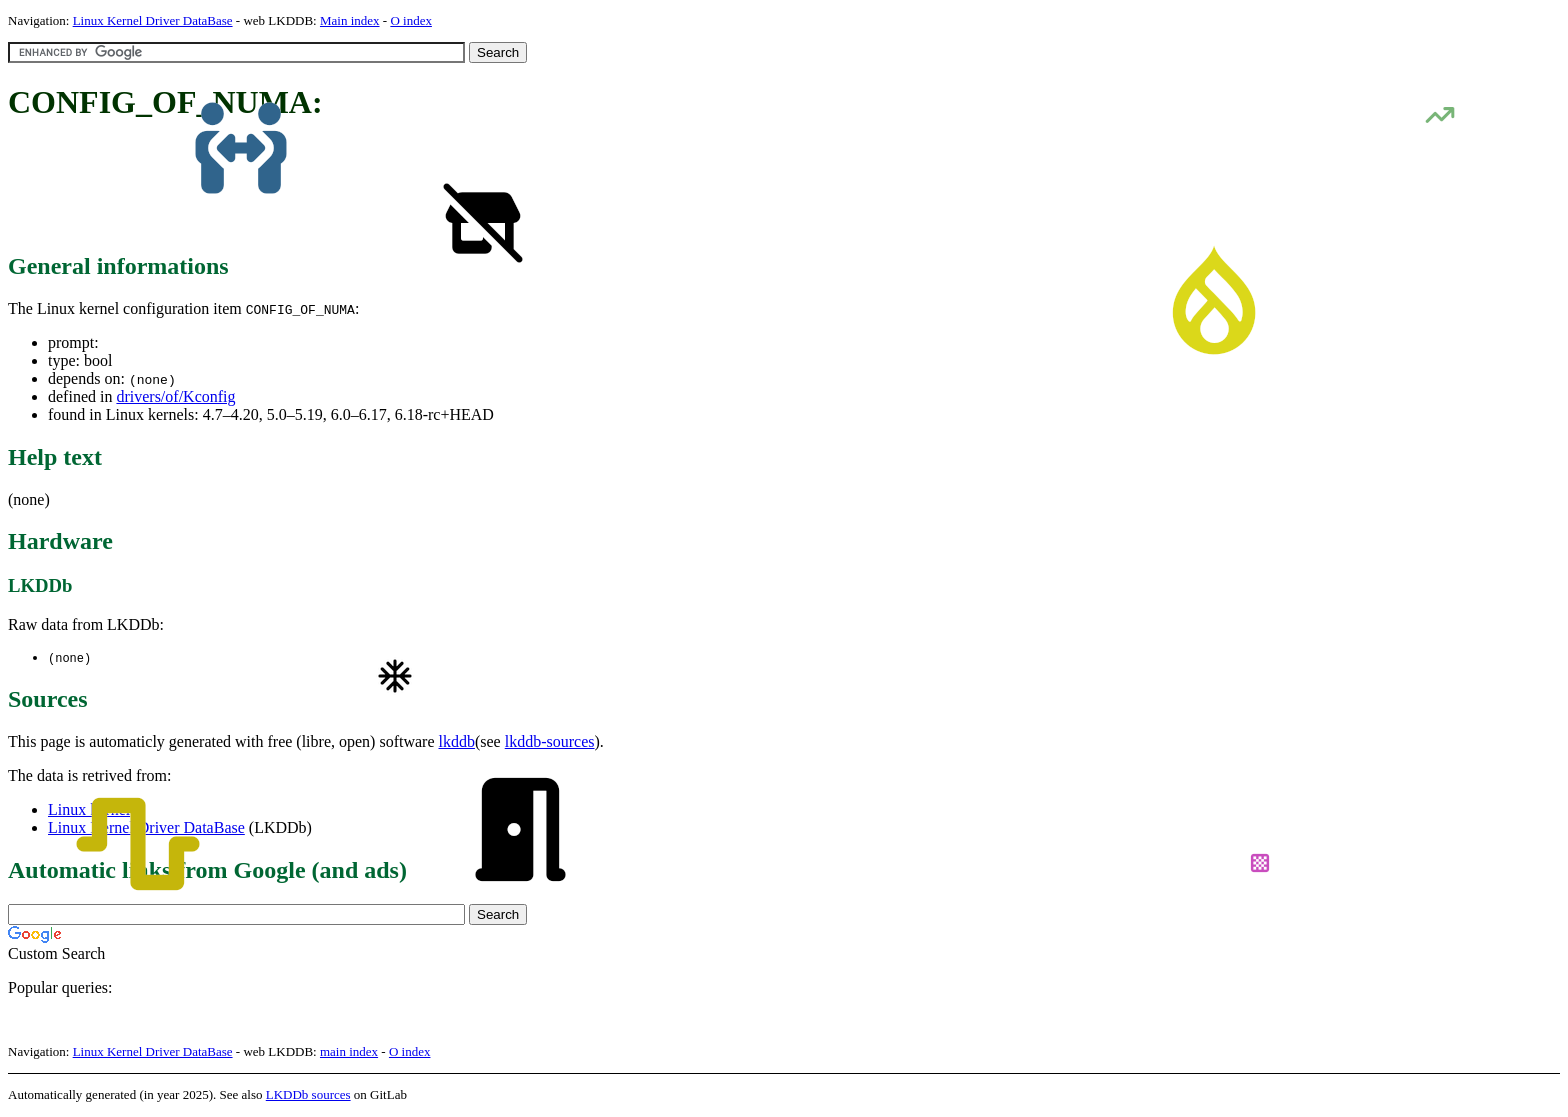  Describe the element at coordinates (241, 148) in the screenshot. I see `manage user connections or relationships` at that location.